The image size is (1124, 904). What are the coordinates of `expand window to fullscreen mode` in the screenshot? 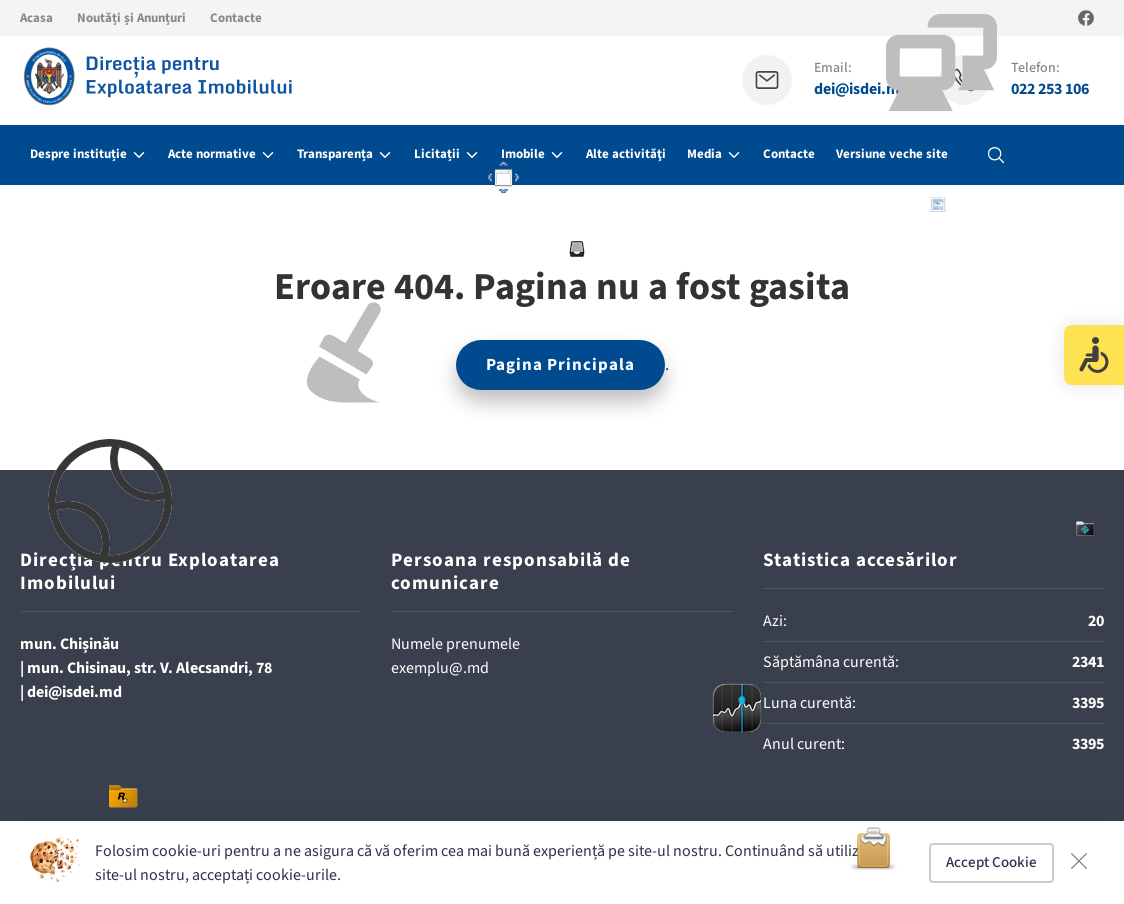 It's located at (503, 177).